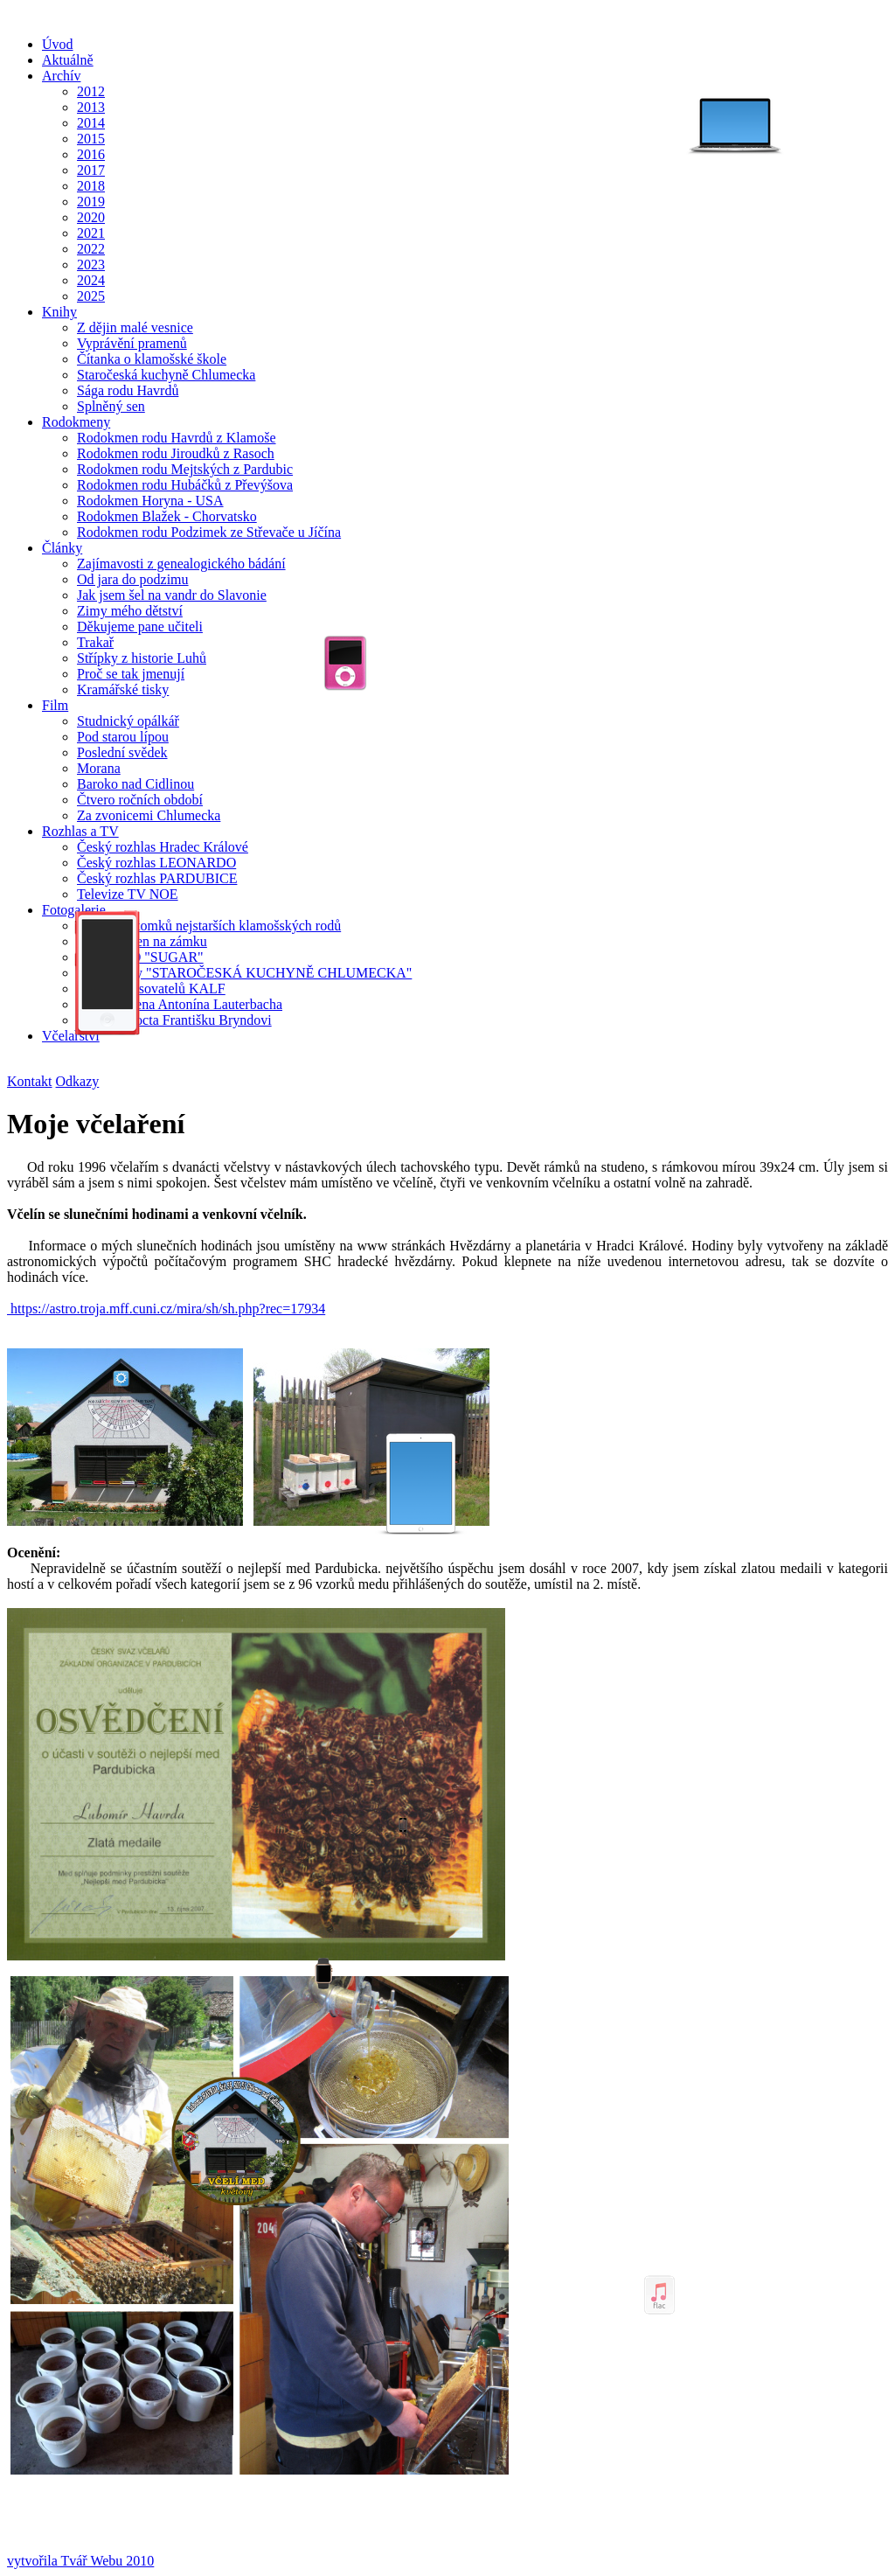 The image size is (895, 2576). I want to click on iPad device with cellular connectivity, so click(420, 1484).